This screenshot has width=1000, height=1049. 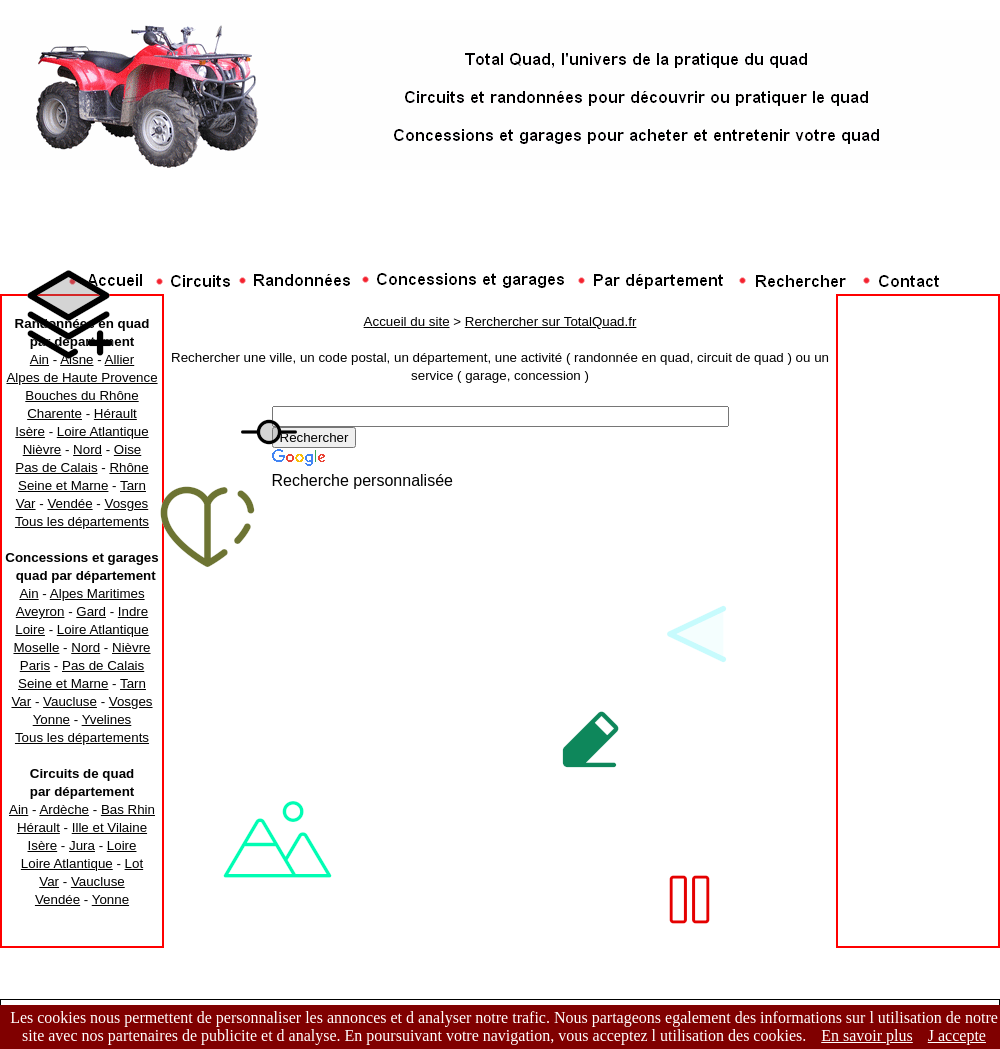 I want to click on indicates partial like or favorite status, so click(x=207, y=523).